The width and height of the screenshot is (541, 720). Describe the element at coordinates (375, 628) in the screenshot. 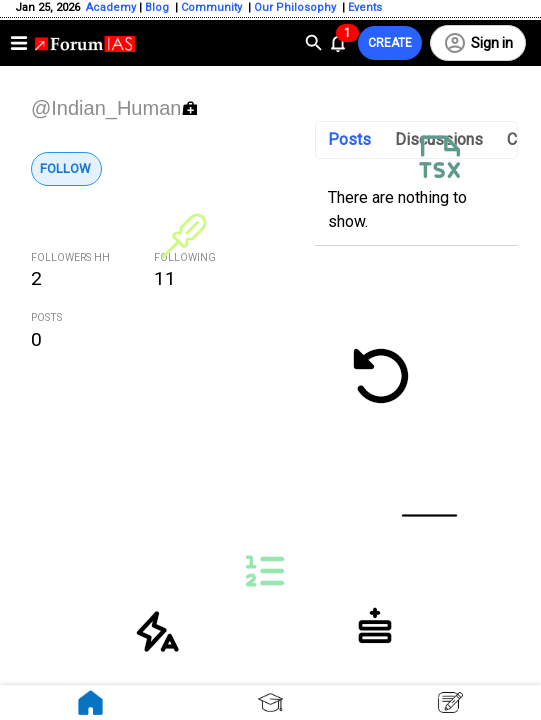

I see `add a new row above` at that location.